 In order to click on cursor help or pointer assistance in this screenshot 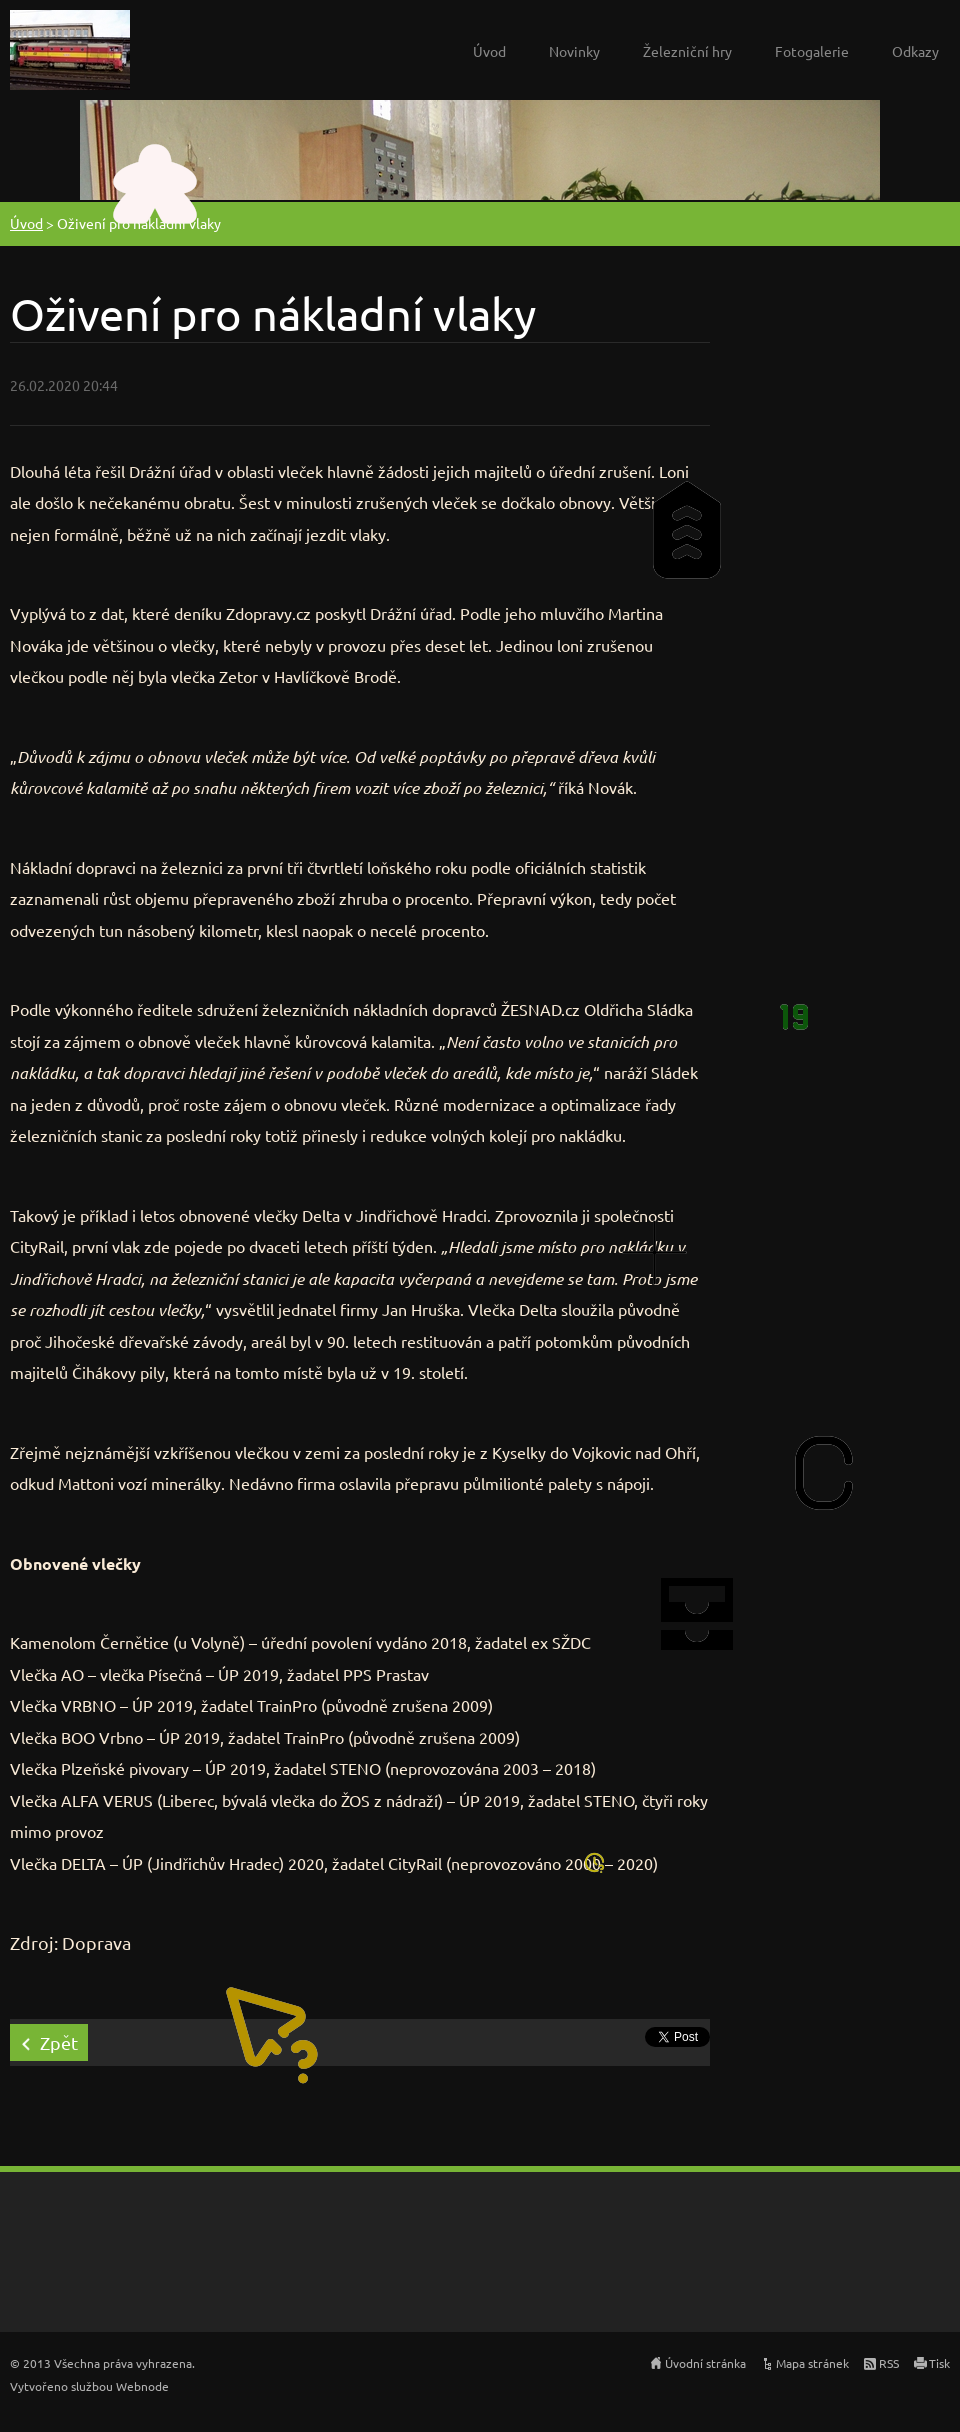, I will do `click(269, 2030)`.